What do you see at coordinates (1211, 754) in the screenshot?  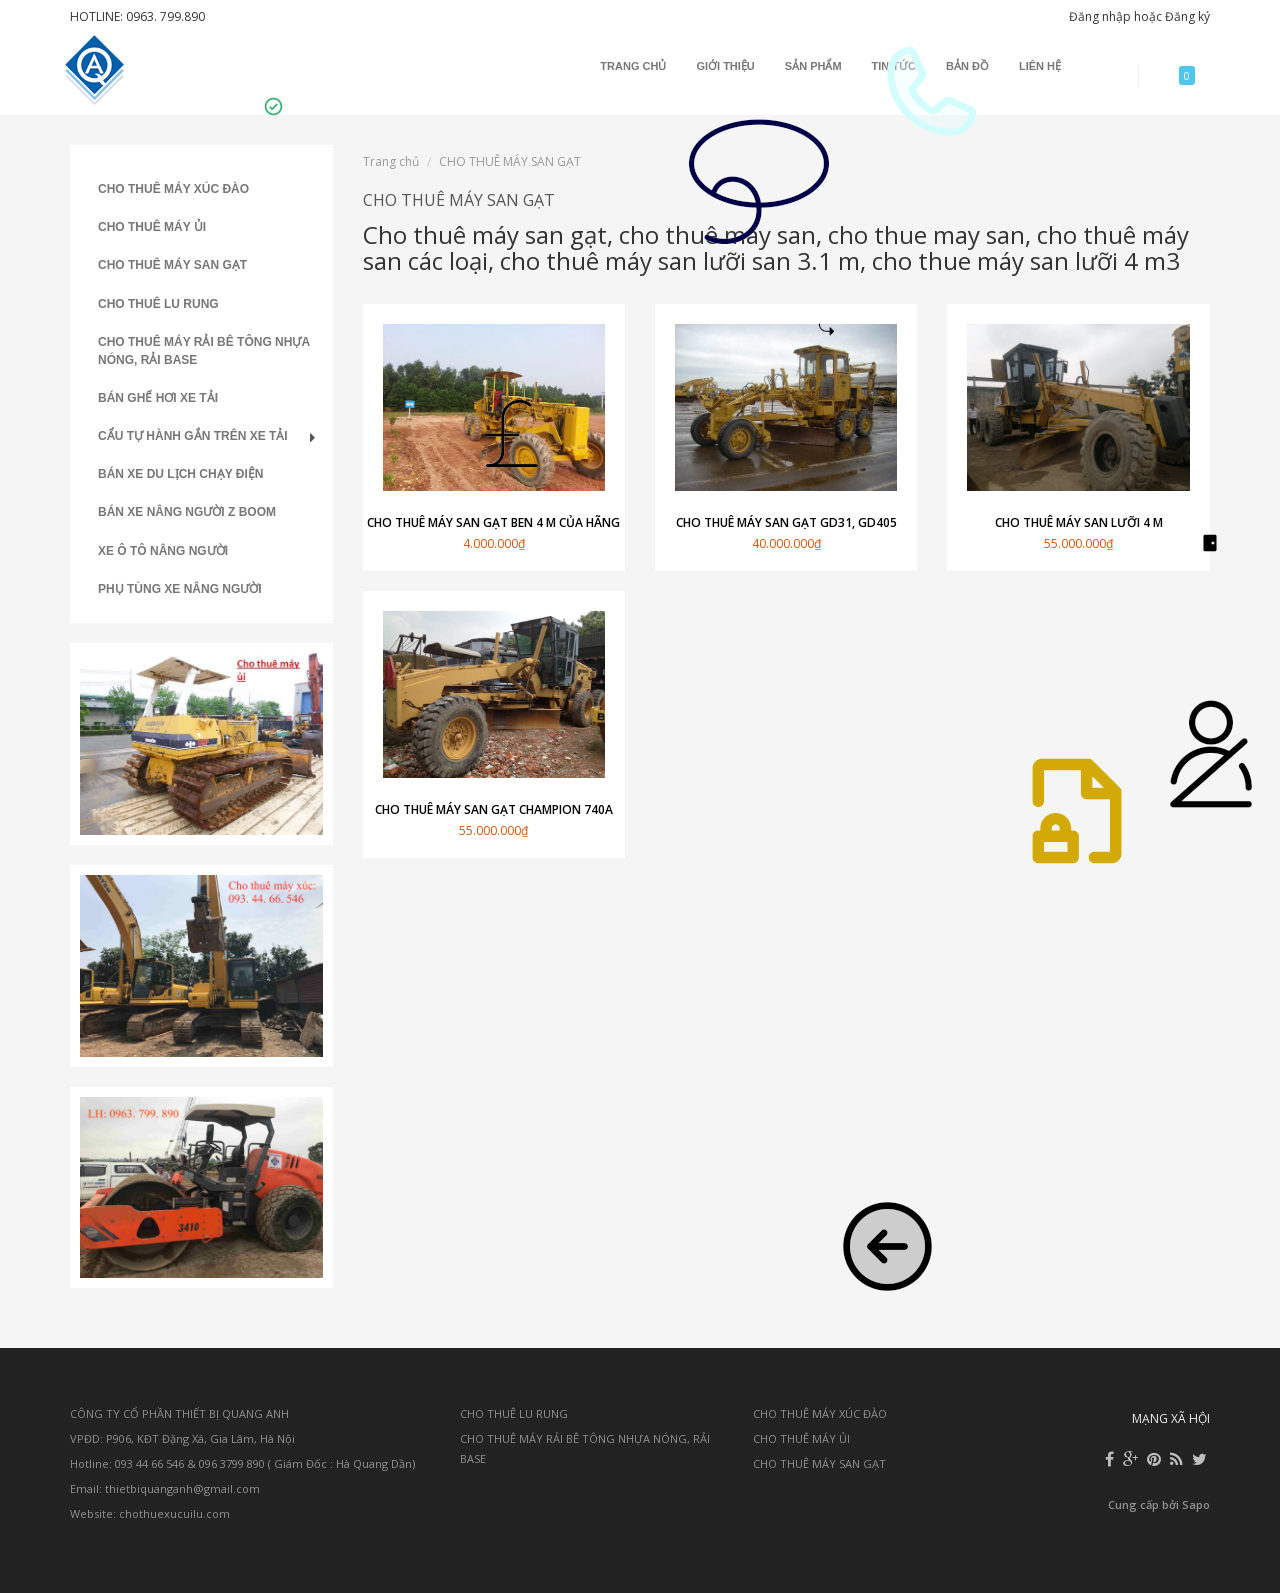 I see `fasten seatbelt reminder indicator` at bounding box center [1211, 754].